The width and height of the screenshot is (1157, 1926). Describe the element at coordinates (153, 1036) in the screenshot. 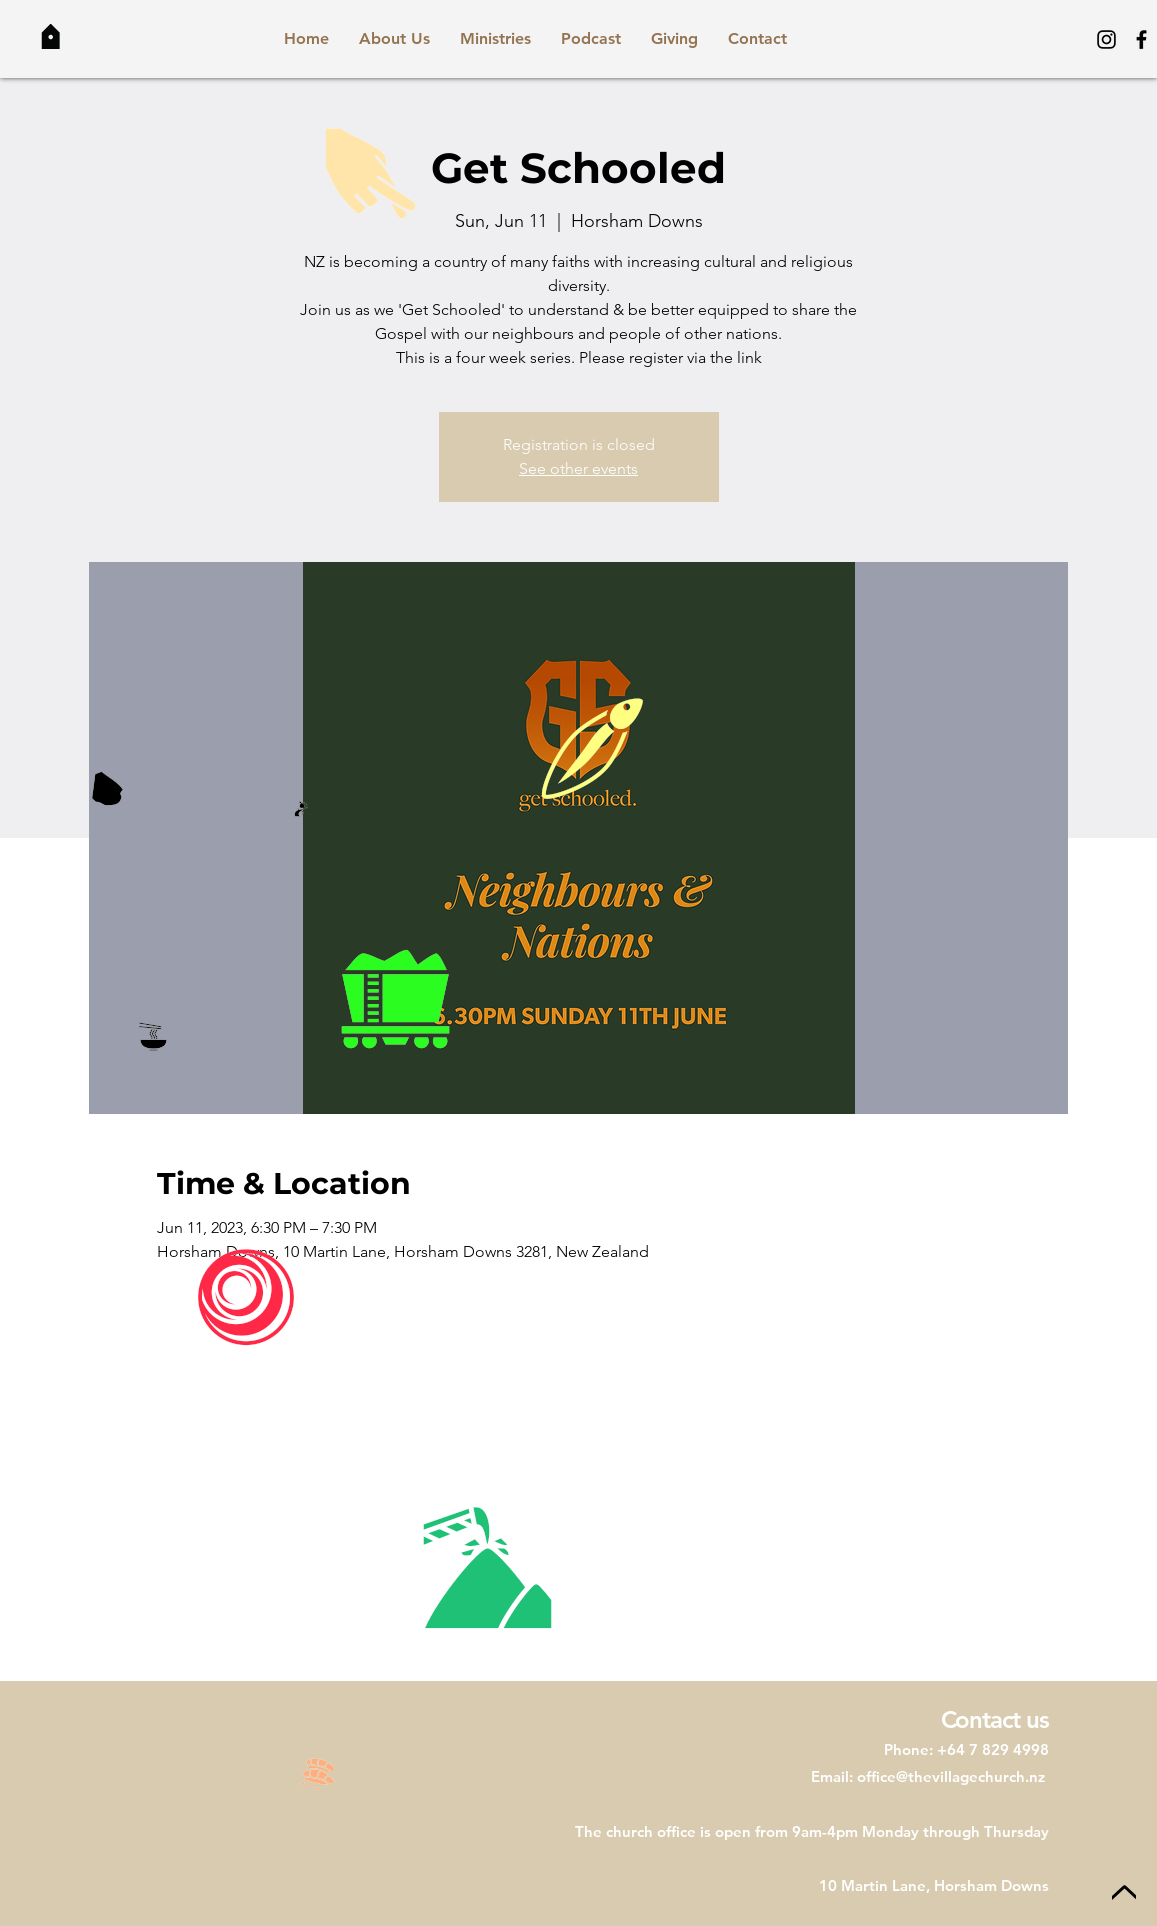

I see `browse asian cuisine or noodle dishes` at that location.